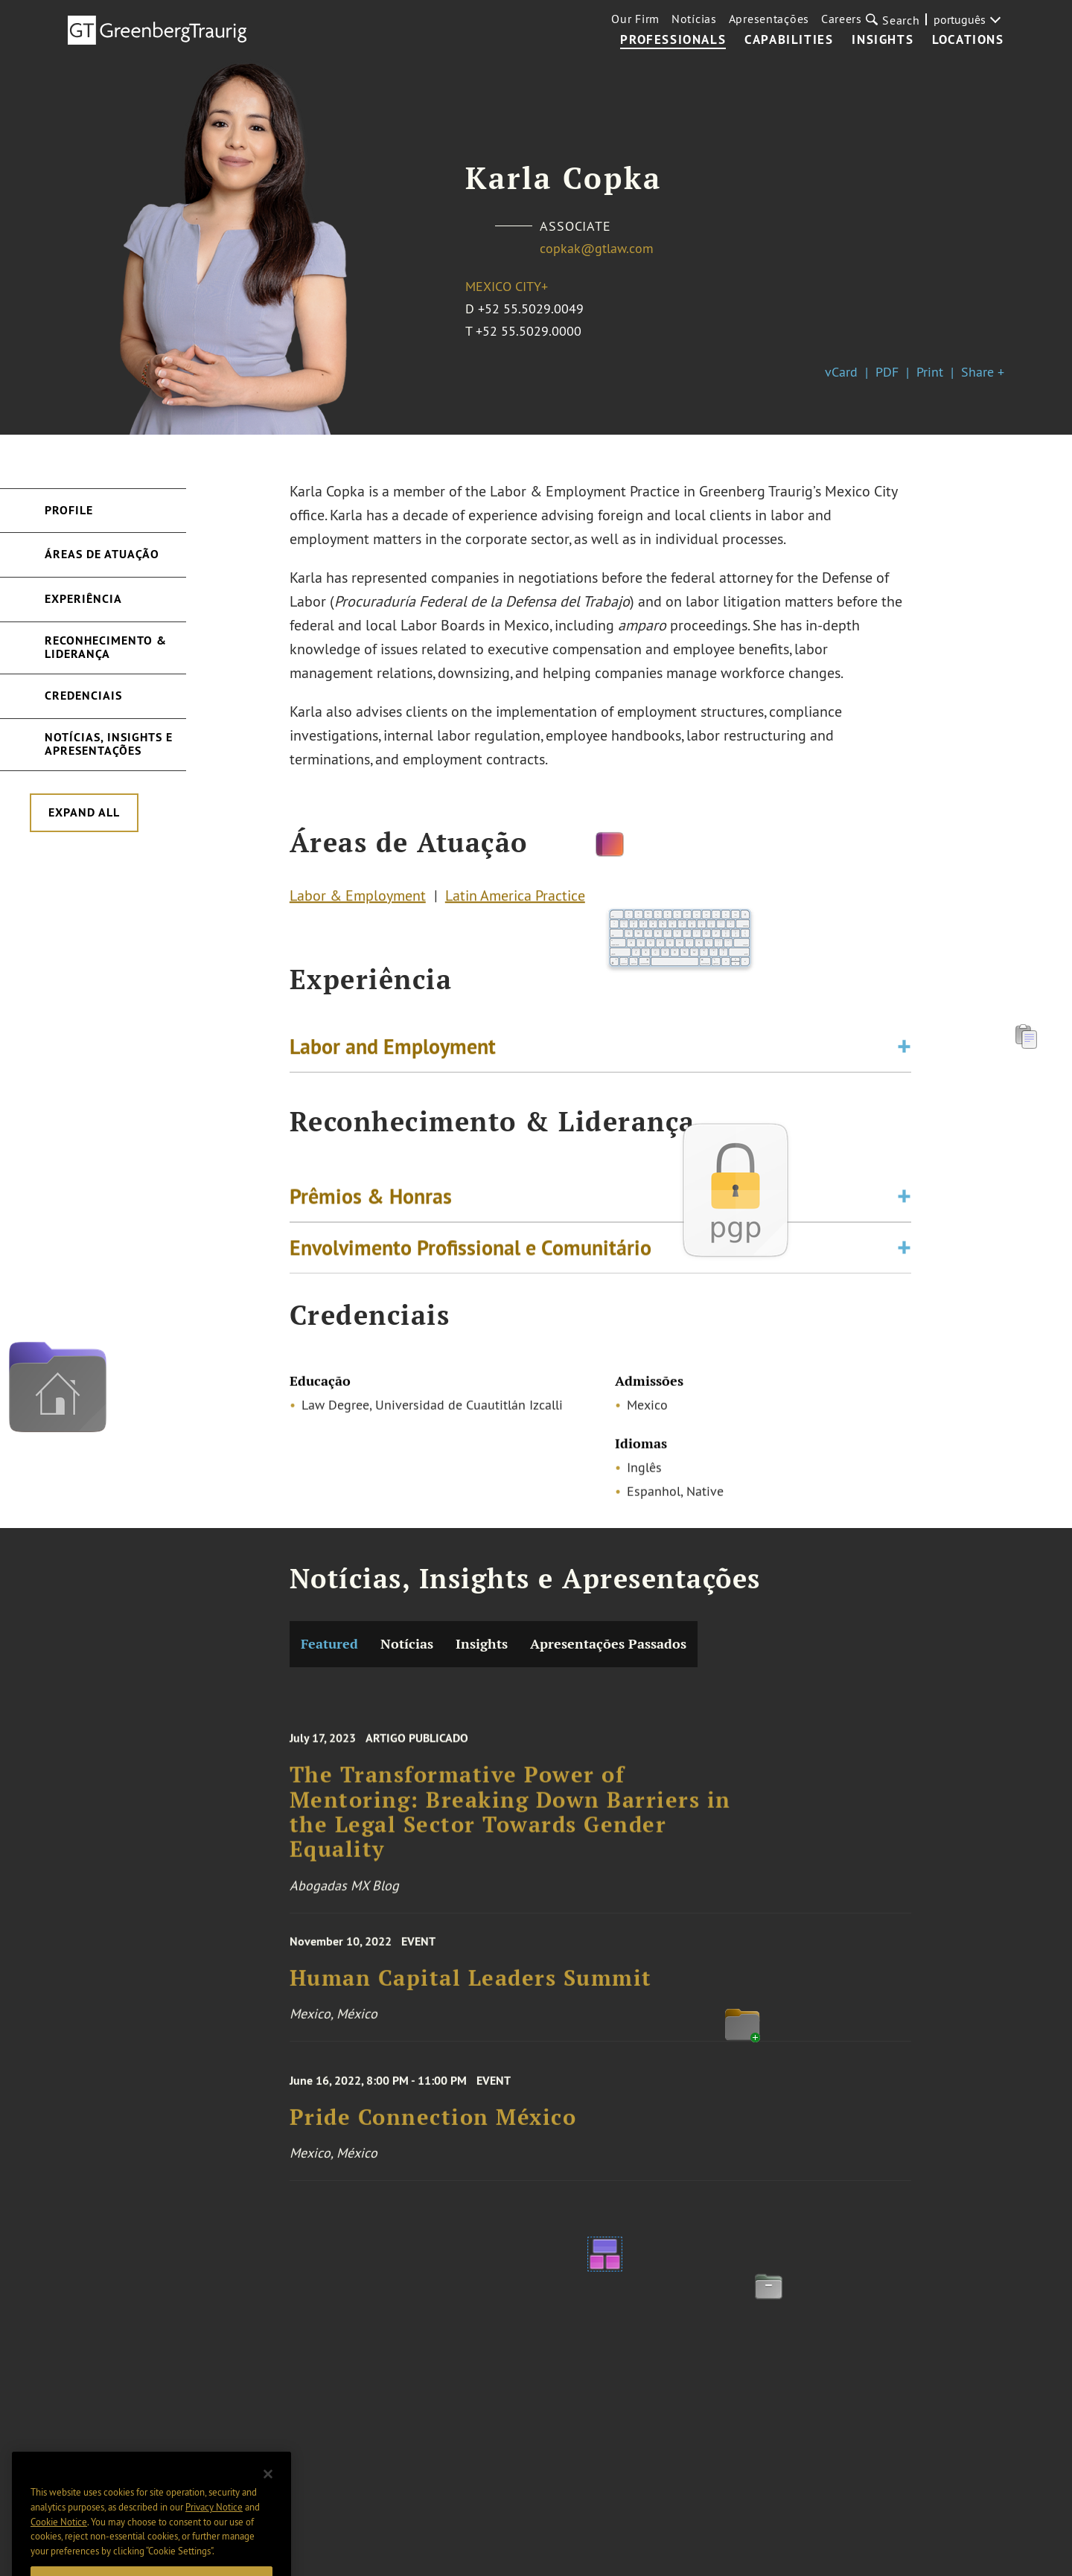 Image resolution: width=1072 pixels, height=2576 pixels. What do you see at coordinates (680, 938) in the screenshot?
I see `connect a bluetooth keyboard` at bounding box center [680, 938].